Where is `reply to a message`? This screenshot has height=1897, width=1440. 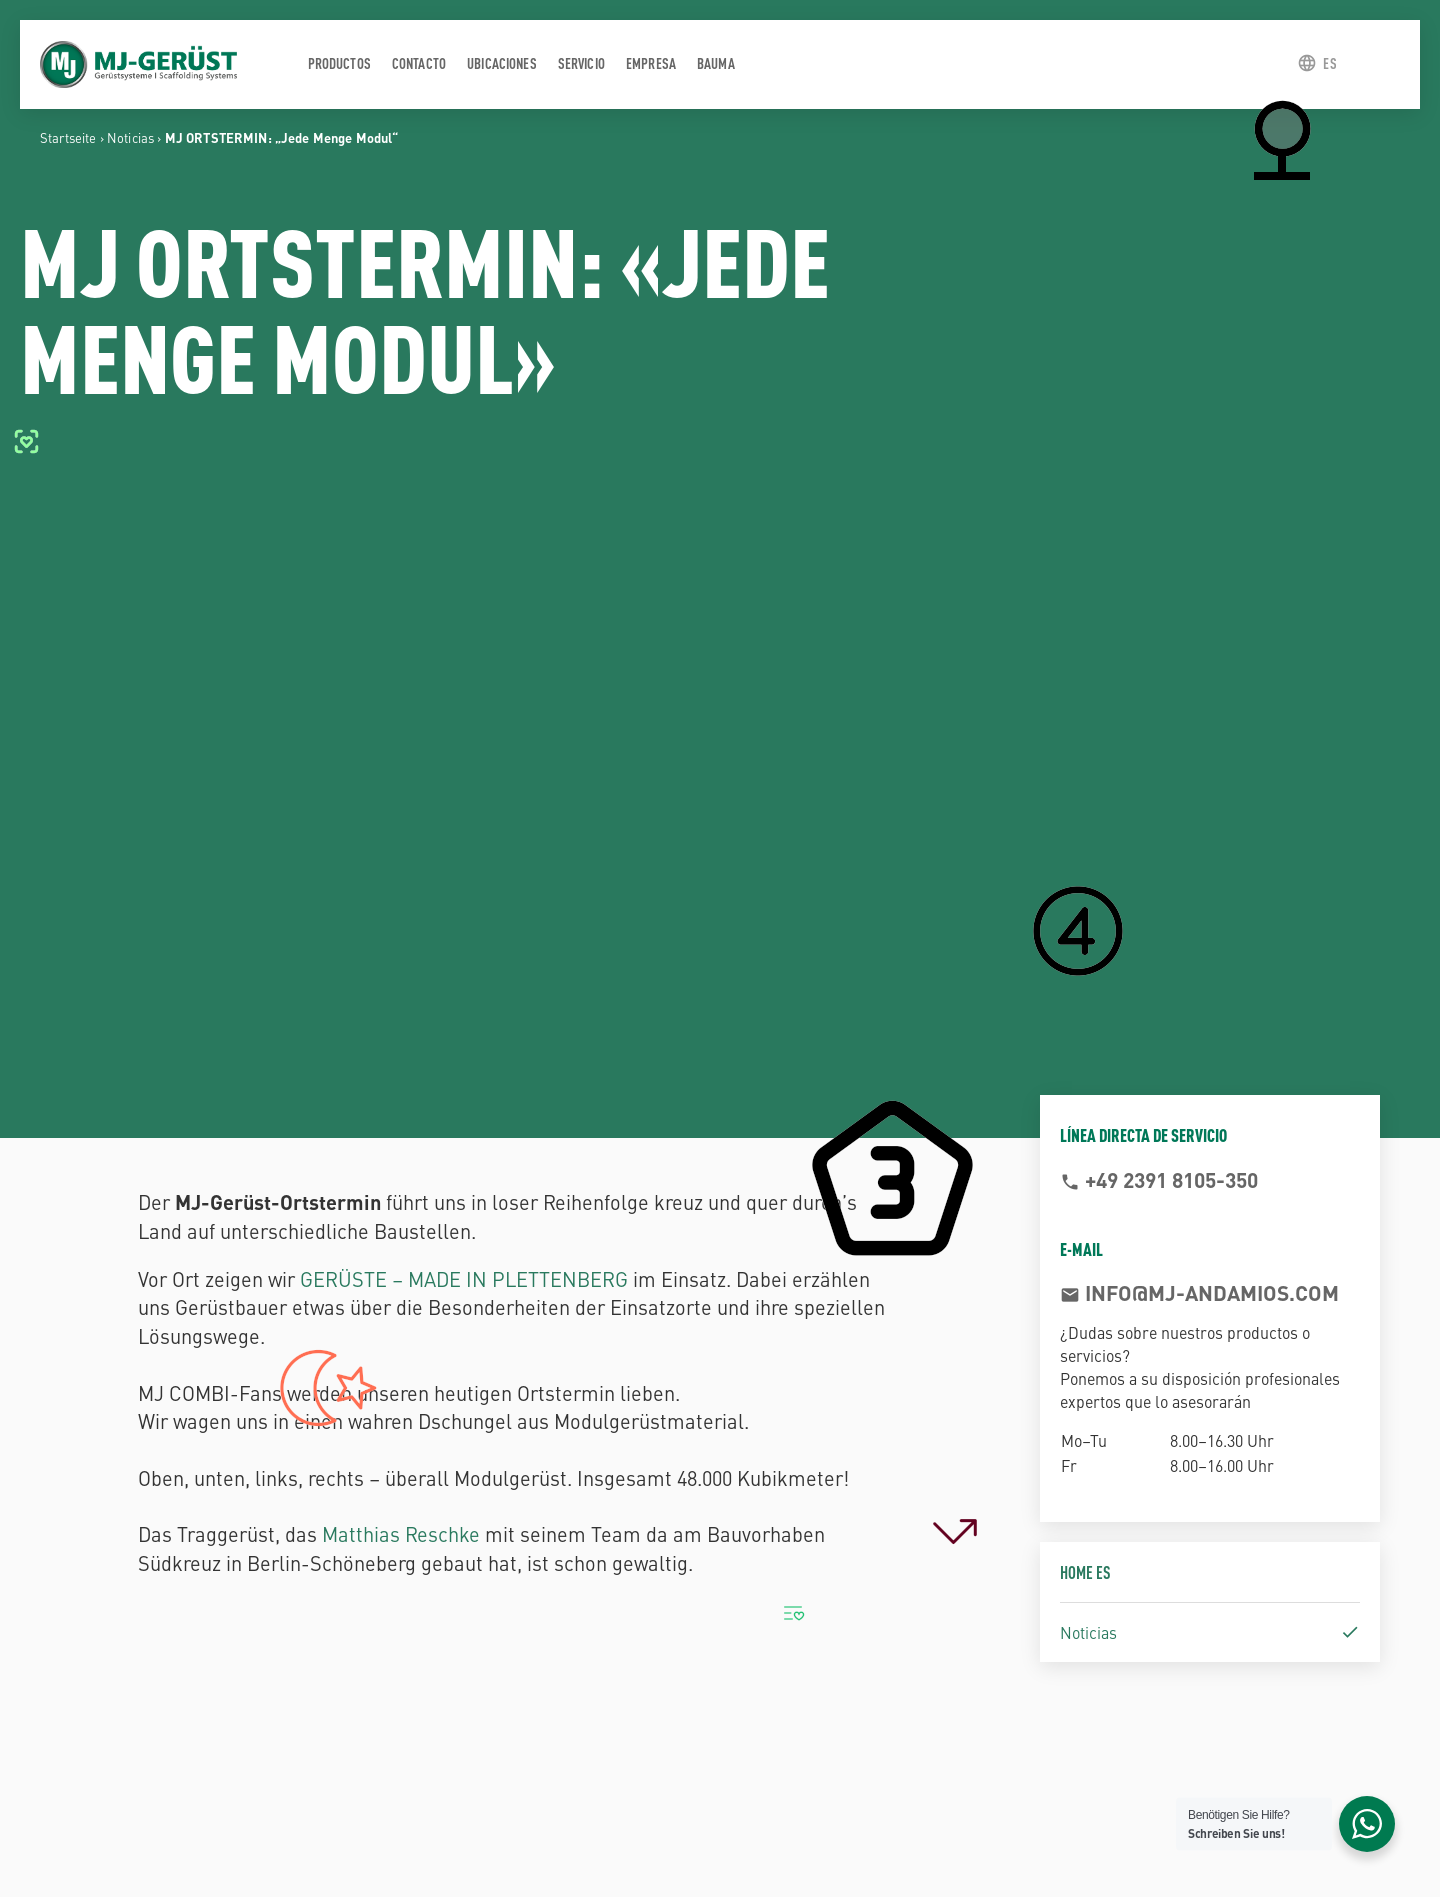 reply to a message is located at coordinates (955, 1530).